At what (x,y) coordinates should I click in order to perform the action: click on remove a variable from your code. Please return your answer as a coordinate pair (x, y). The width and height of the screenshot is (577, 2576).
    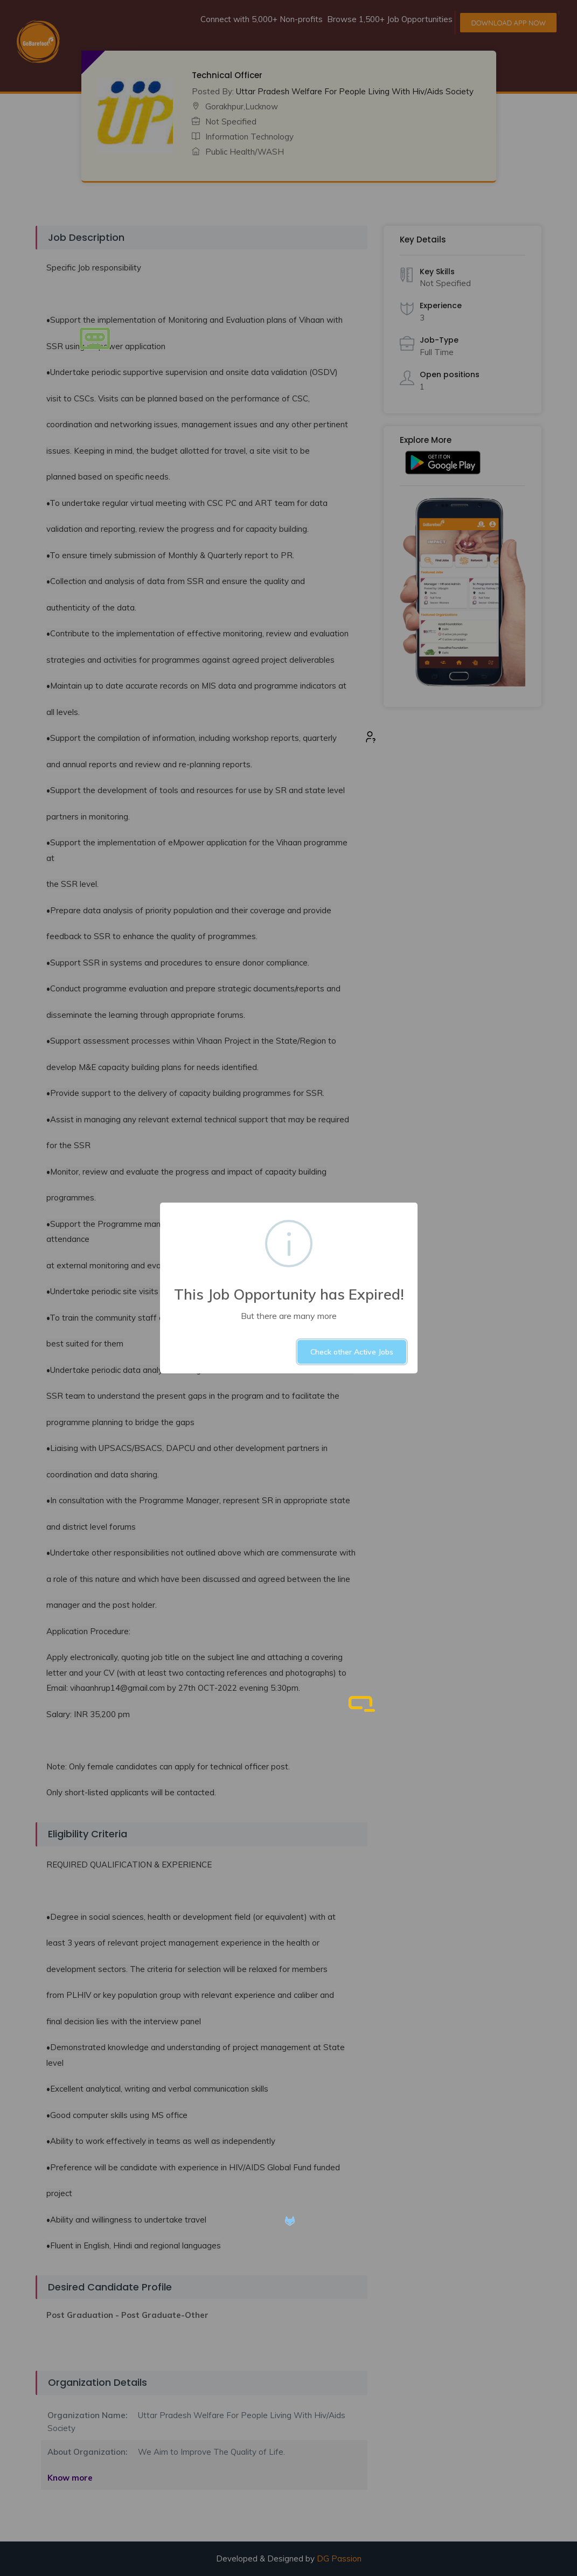
    Looking at the image, I should click on (360, 1703).